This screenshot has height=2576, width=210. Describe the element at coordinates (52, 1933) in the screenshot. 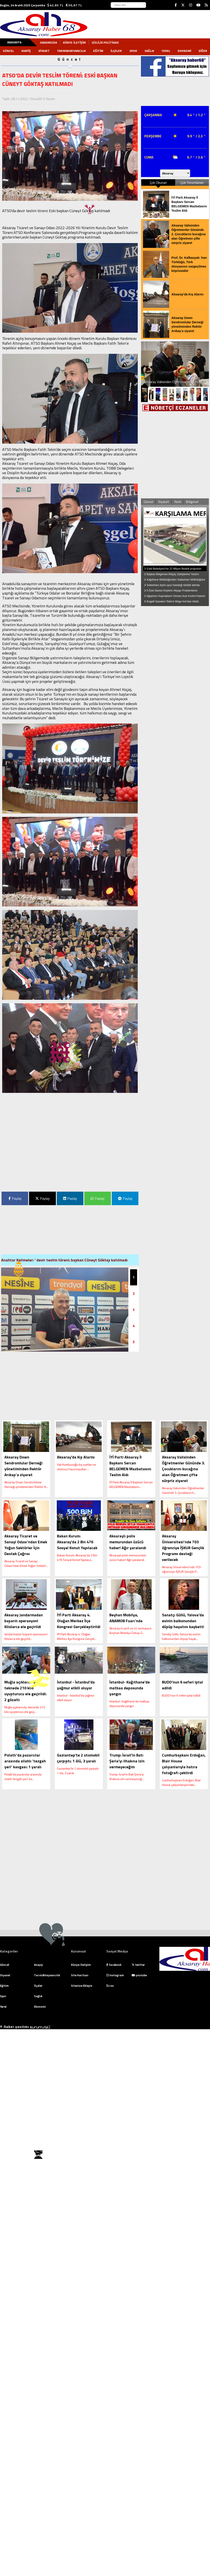

I see `tap into health or life resources` at that location.